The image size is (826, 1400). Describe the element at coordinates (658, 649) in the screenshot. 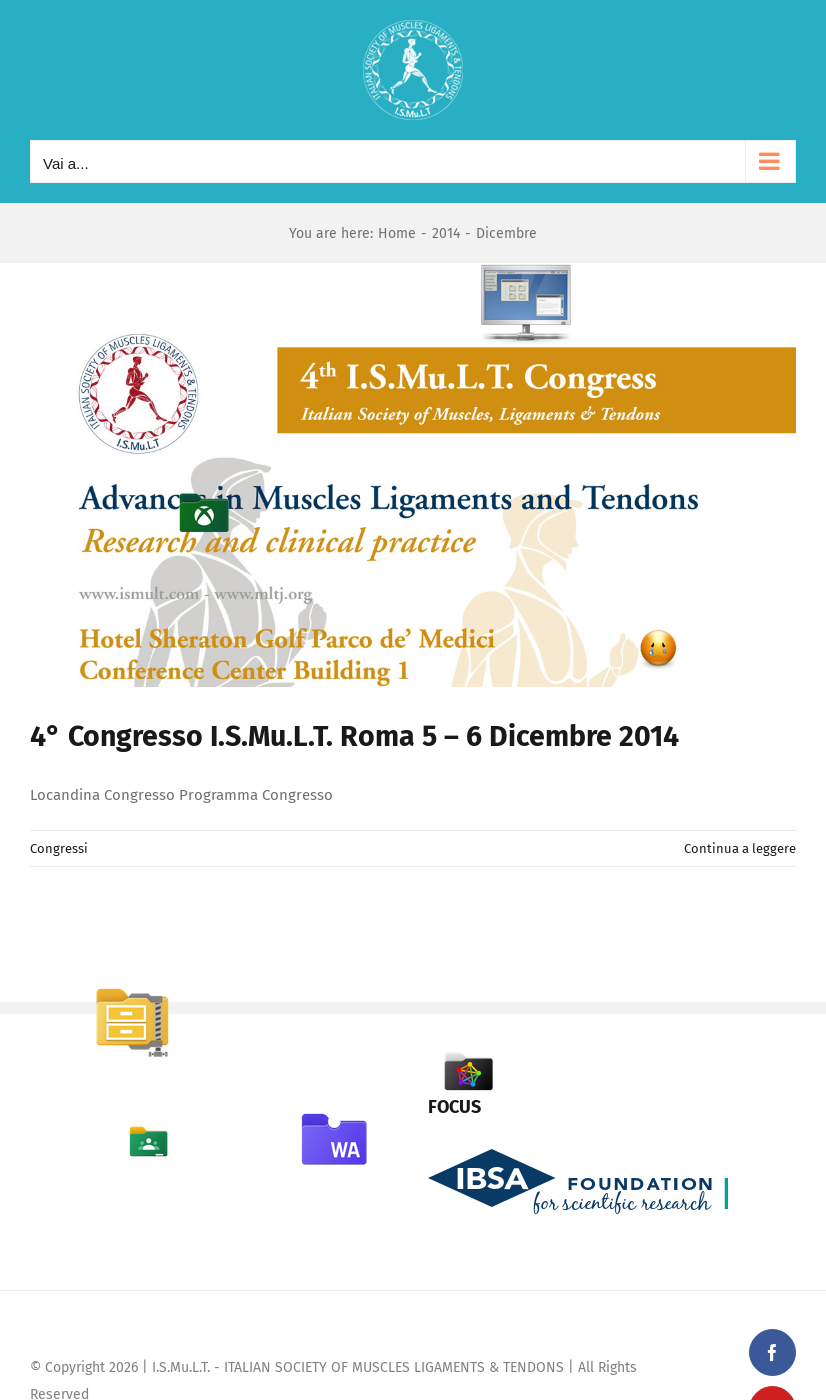

I see `indicates sadness or disappointment in a reaction` at that location.